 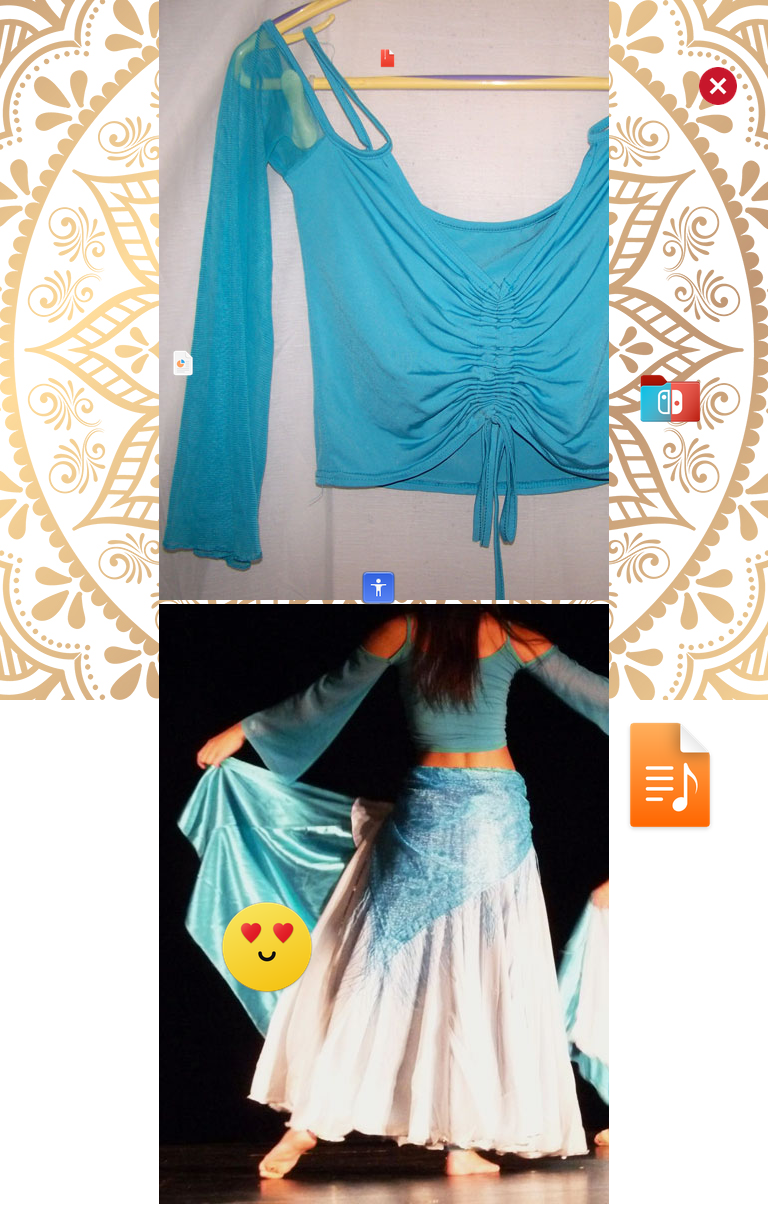 I want to click on open accessibility settings, so click(x=378, y=587).